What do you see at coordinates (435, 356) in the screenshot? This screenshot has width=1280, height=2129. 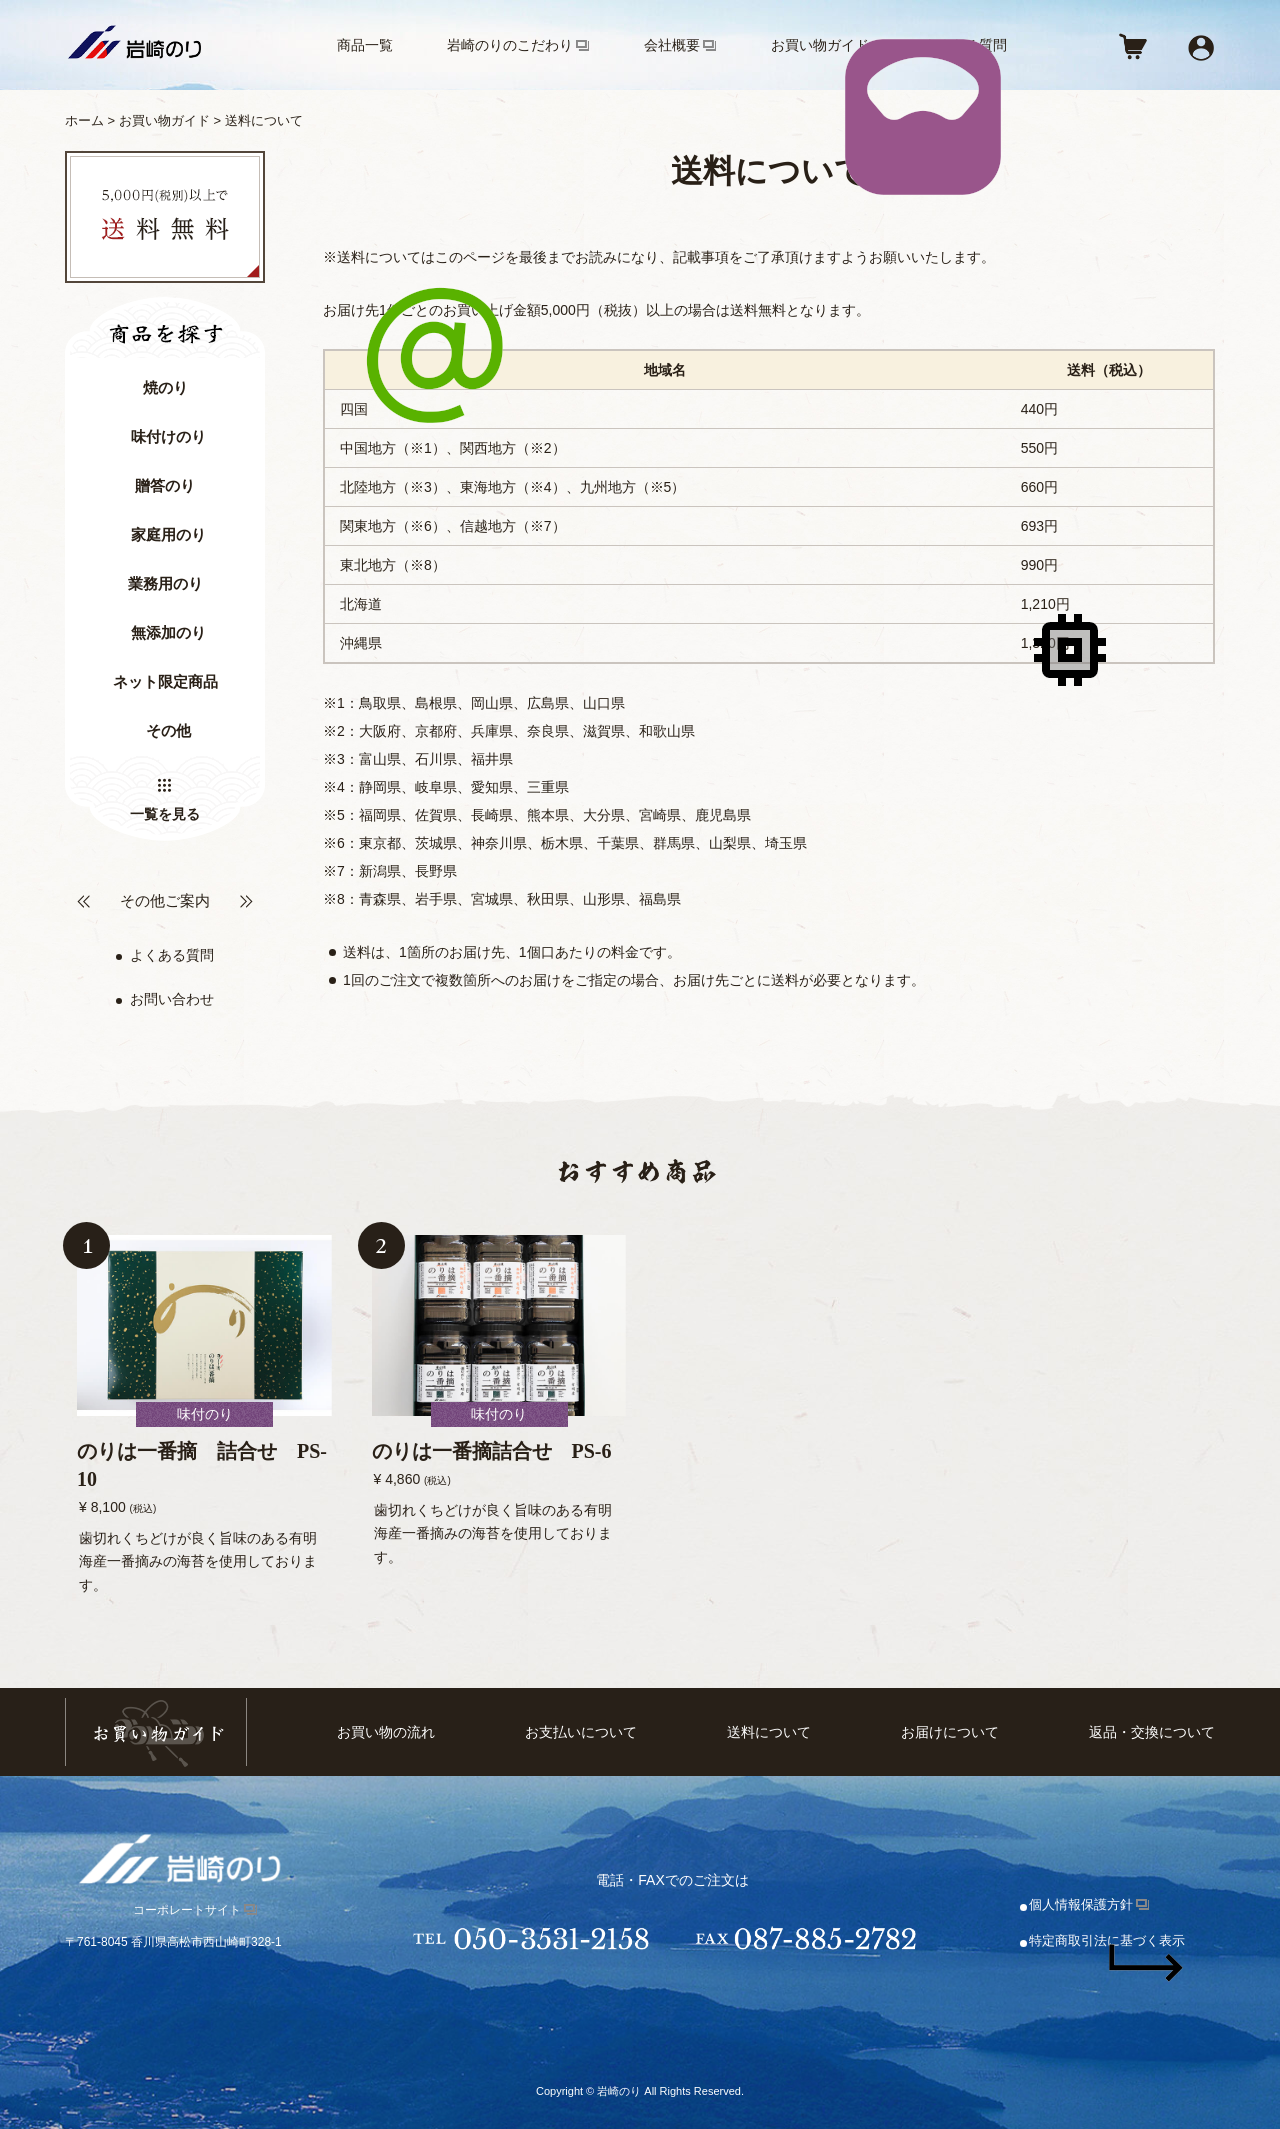 I see `compose a new email` at bounding box center [435, 356].